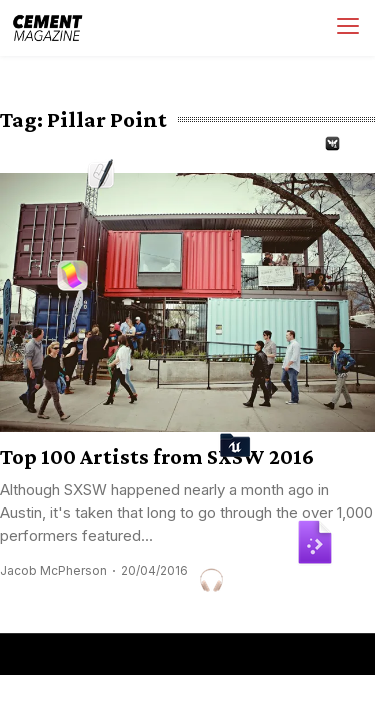  What do you see at coordinates (235, 446) in the screenshot?
I see `folder containing Unreal Engine project files` at bounding box center [235, 446].